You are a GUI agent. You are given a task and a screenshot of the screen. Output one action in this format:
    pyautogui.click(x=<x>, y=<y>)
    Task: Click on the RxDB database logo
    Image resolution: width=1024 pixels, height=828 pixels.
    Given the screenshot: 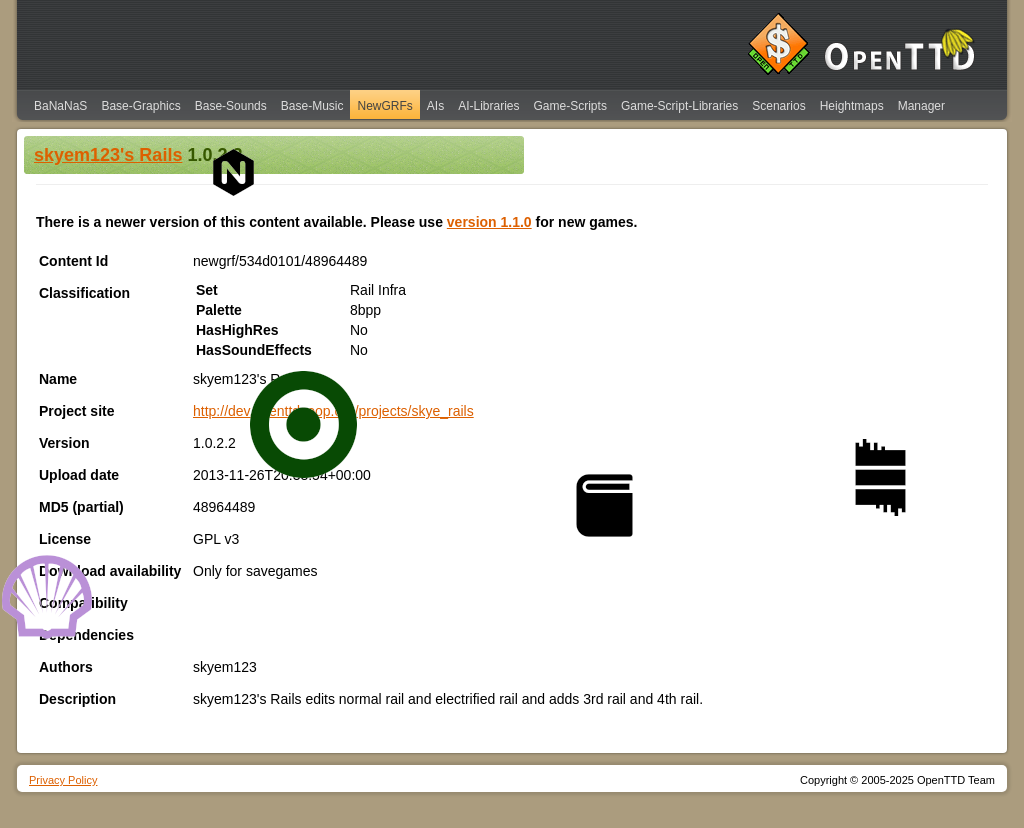 What is the action you would take?
    pyautogui.click(x=880, y=477)
    